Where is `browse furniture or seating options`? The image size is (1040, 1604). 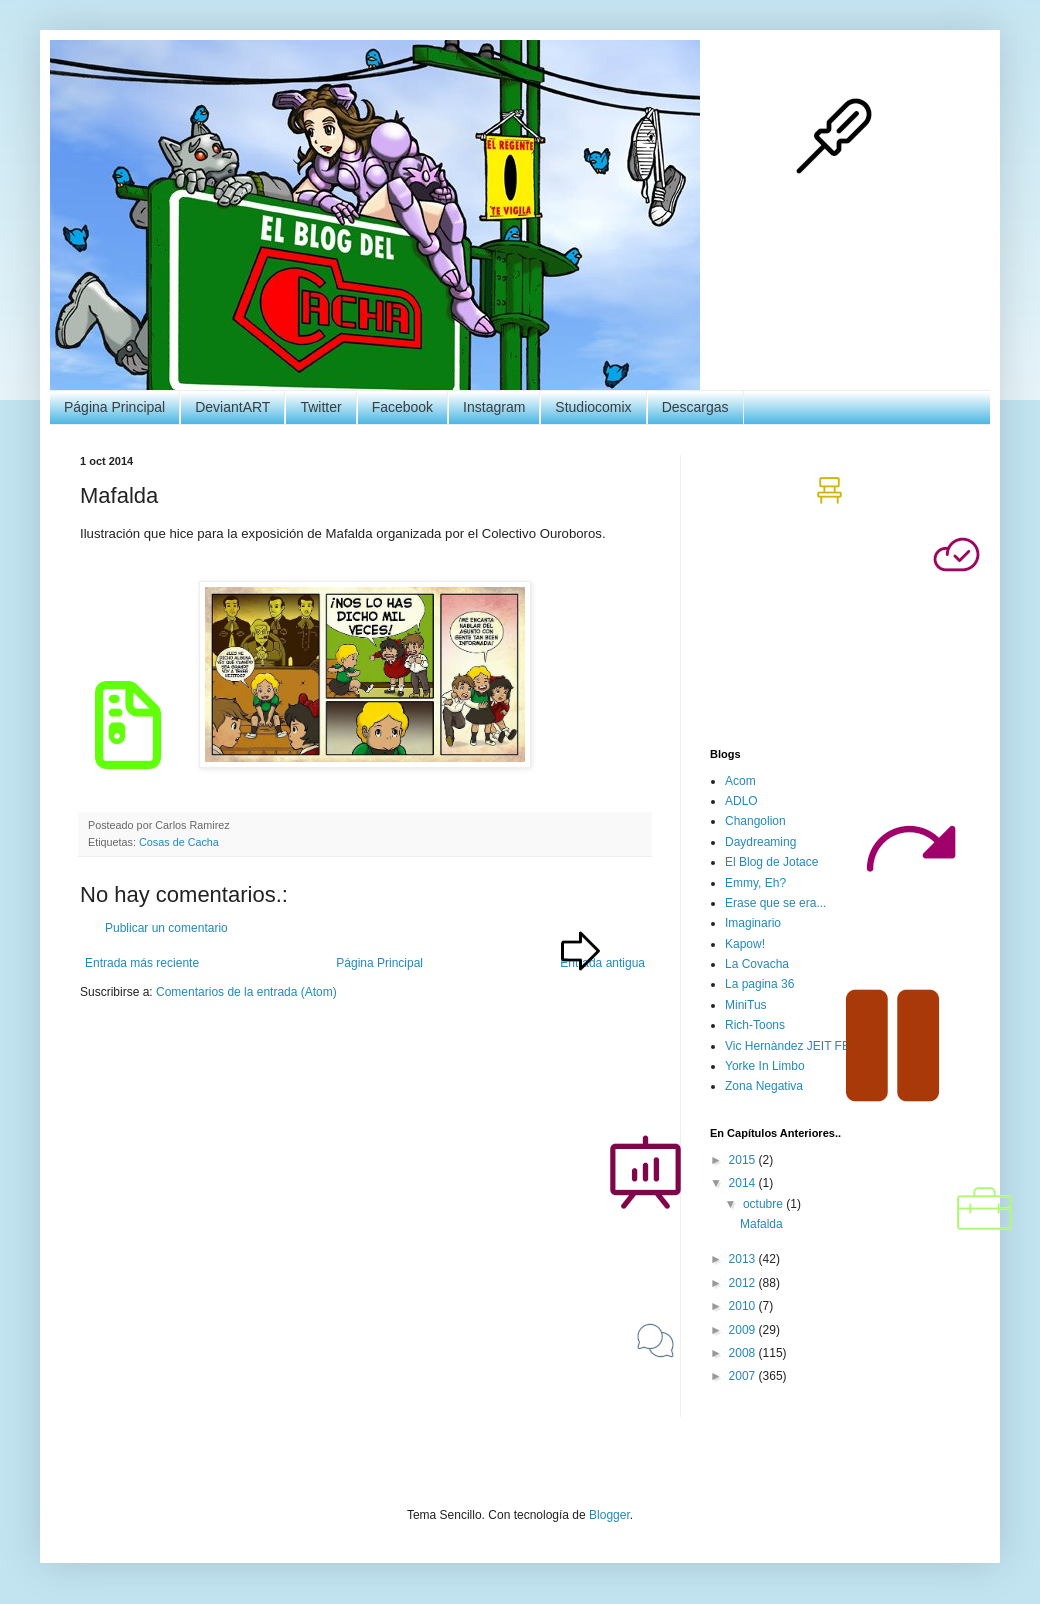 browse furniture or seating options is located at coordinates (829, 490).